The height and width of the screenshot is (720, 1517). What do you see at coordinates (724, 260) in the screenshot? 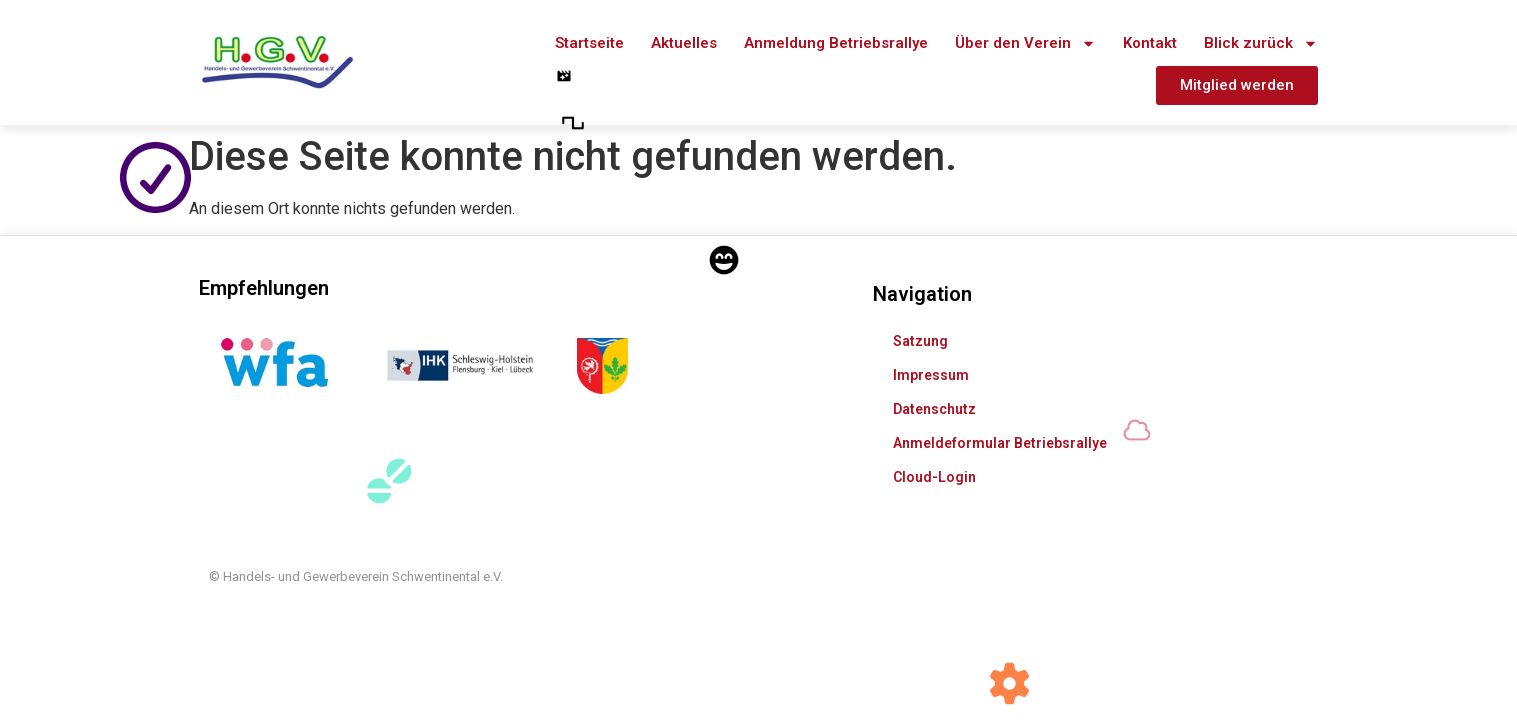
I see `add a reaction to a message` at bounding box center [724, 260].